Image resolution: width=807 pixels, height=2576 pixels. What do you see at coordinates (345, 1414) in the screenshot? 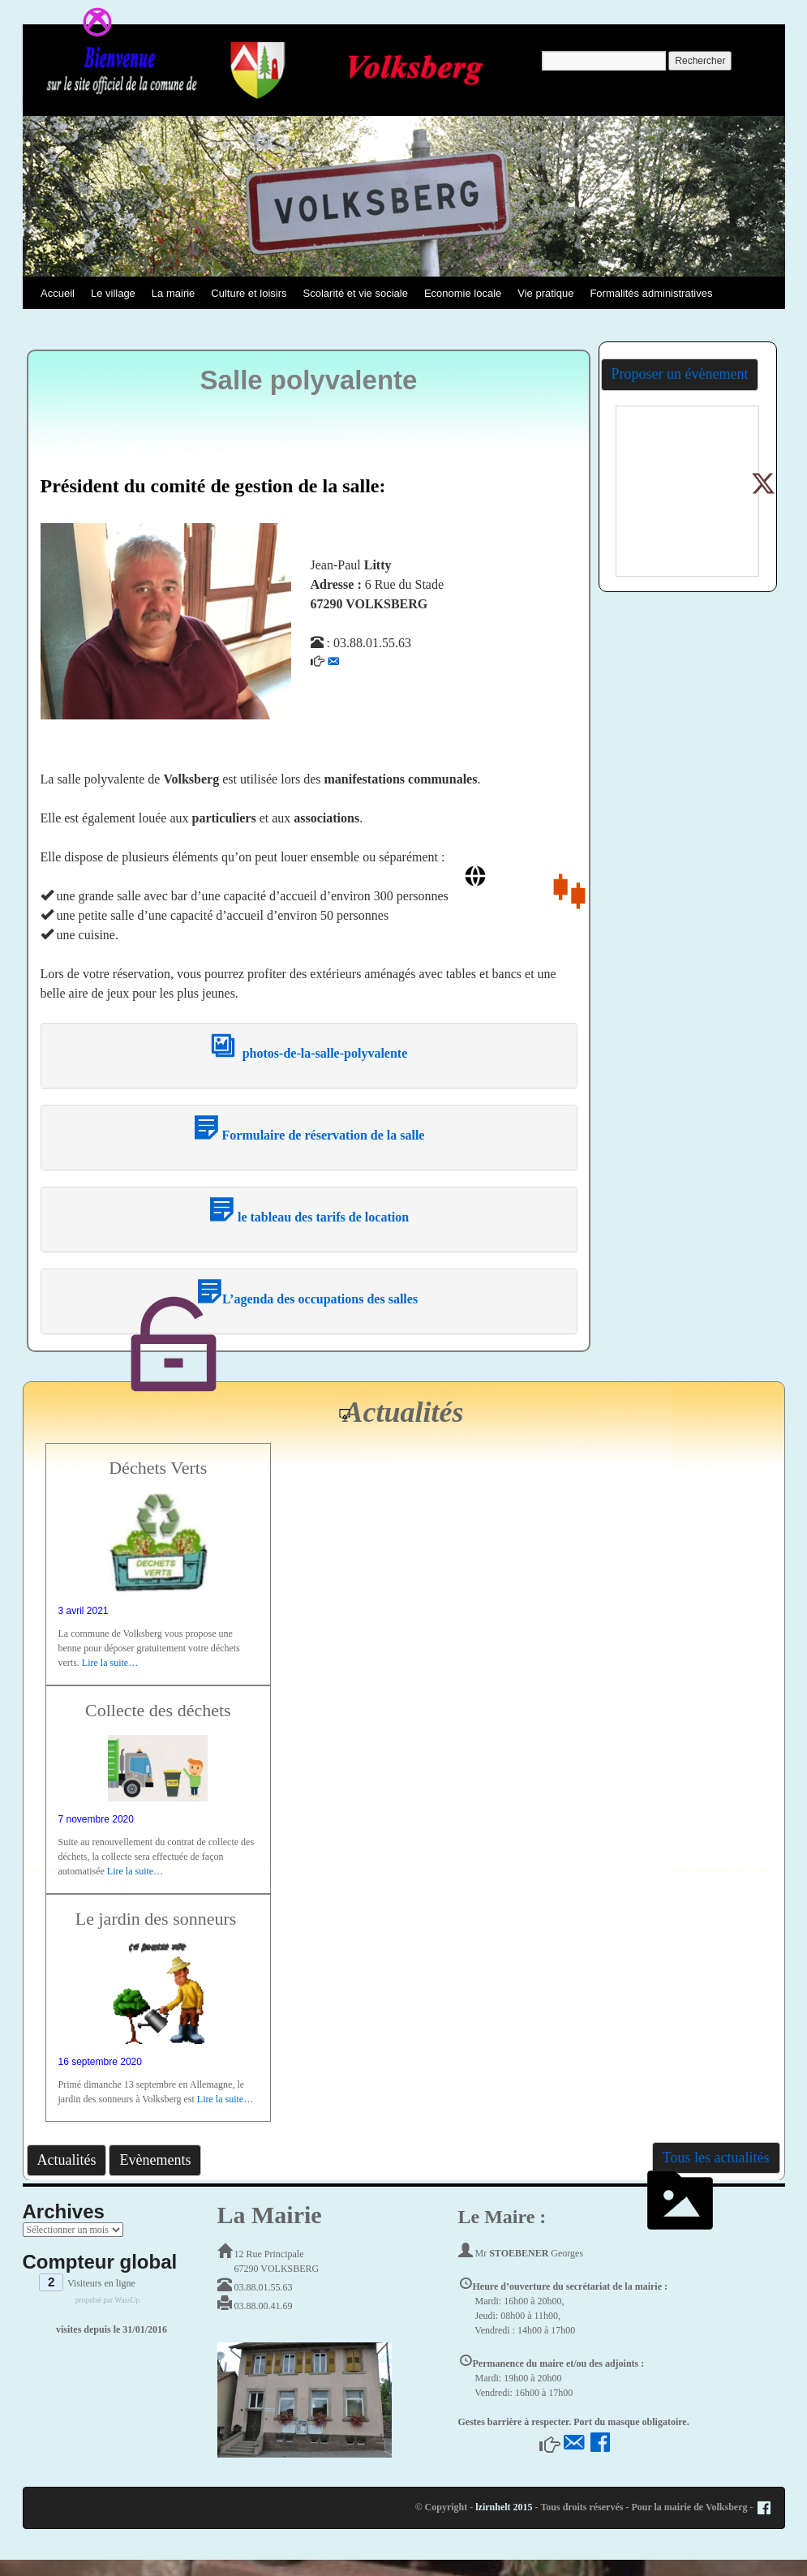
I see `stream content to an external display via airplay` at bounding box center [345, 1414].